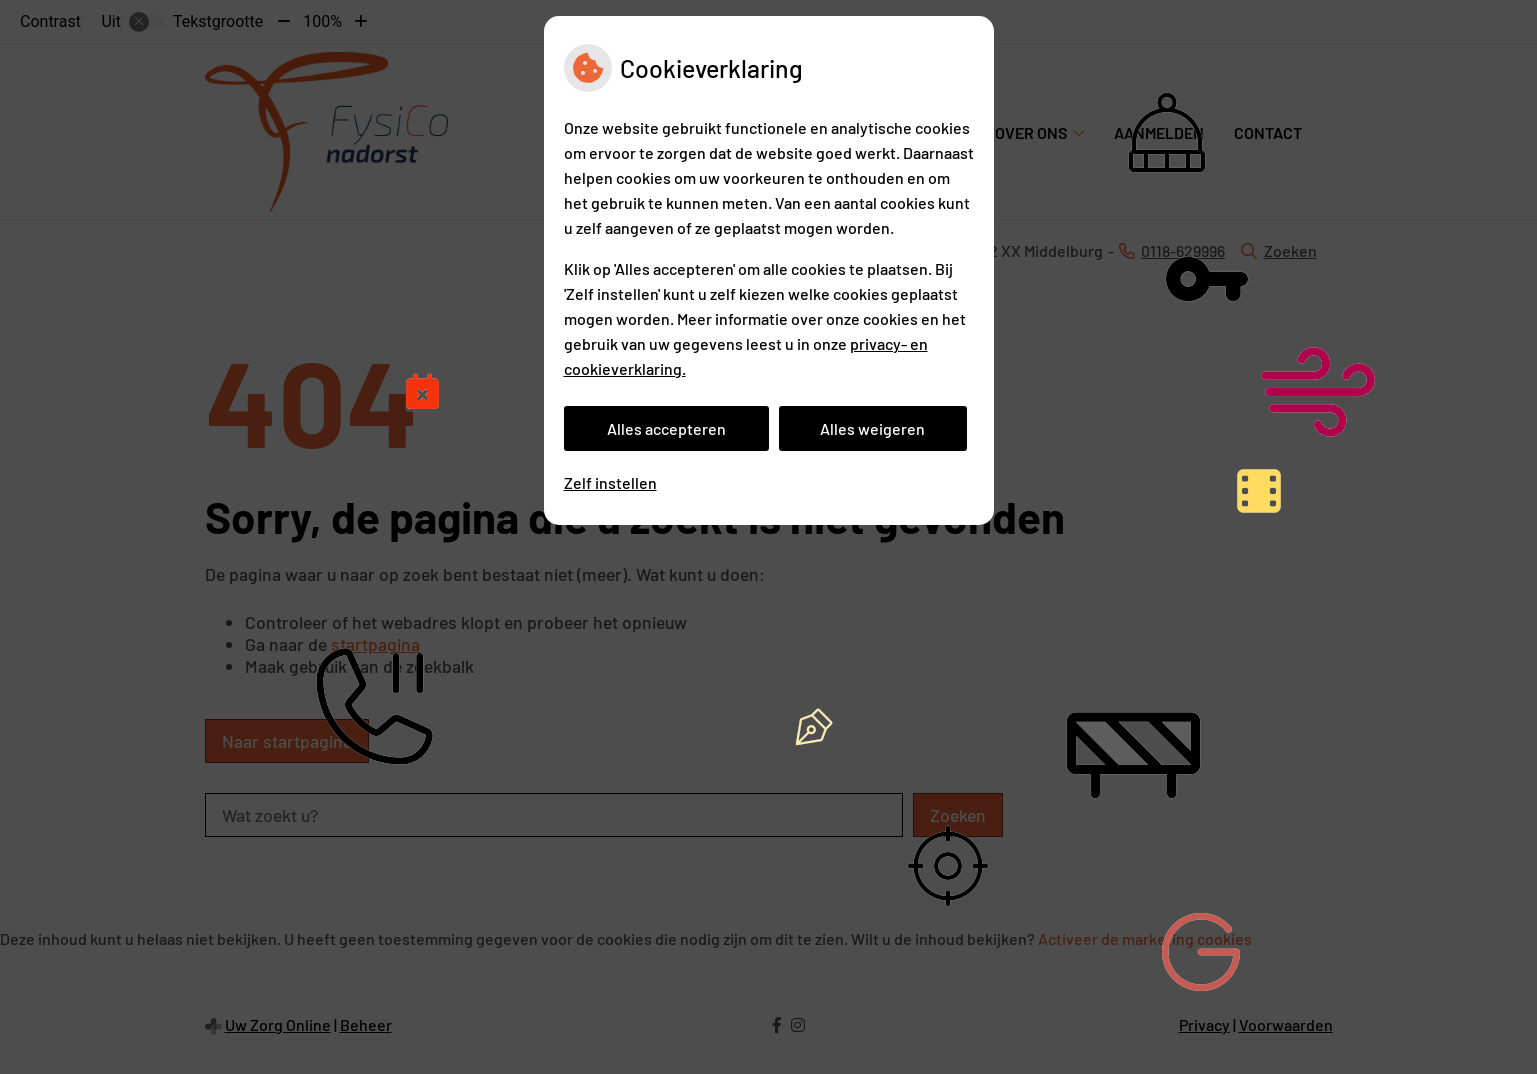 Image resolution: width=1537 pixels, height=1074 pixels. Describe the element at coordinates (948, 866) in the screenshot. I see `center map on current location` at that location.